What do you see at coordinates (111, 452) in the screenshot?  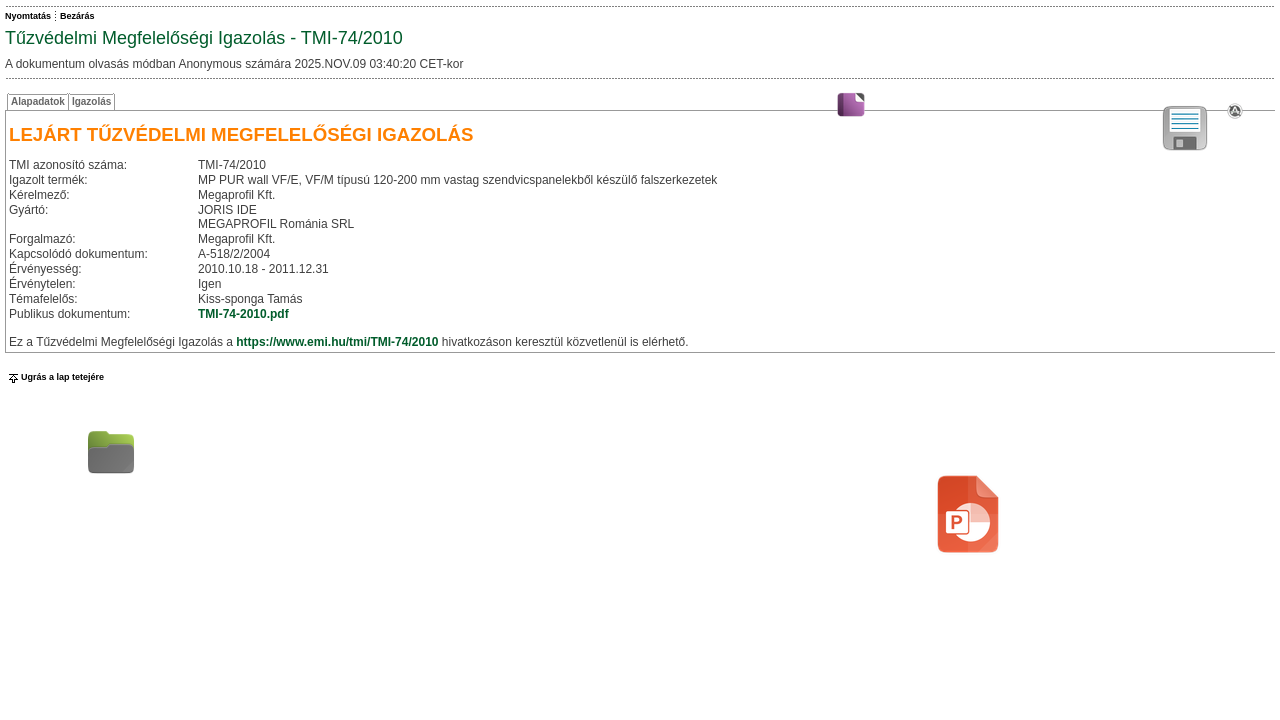 I see `indicates a folder is ready to accept dragged items` at bounding box center [111, 452].